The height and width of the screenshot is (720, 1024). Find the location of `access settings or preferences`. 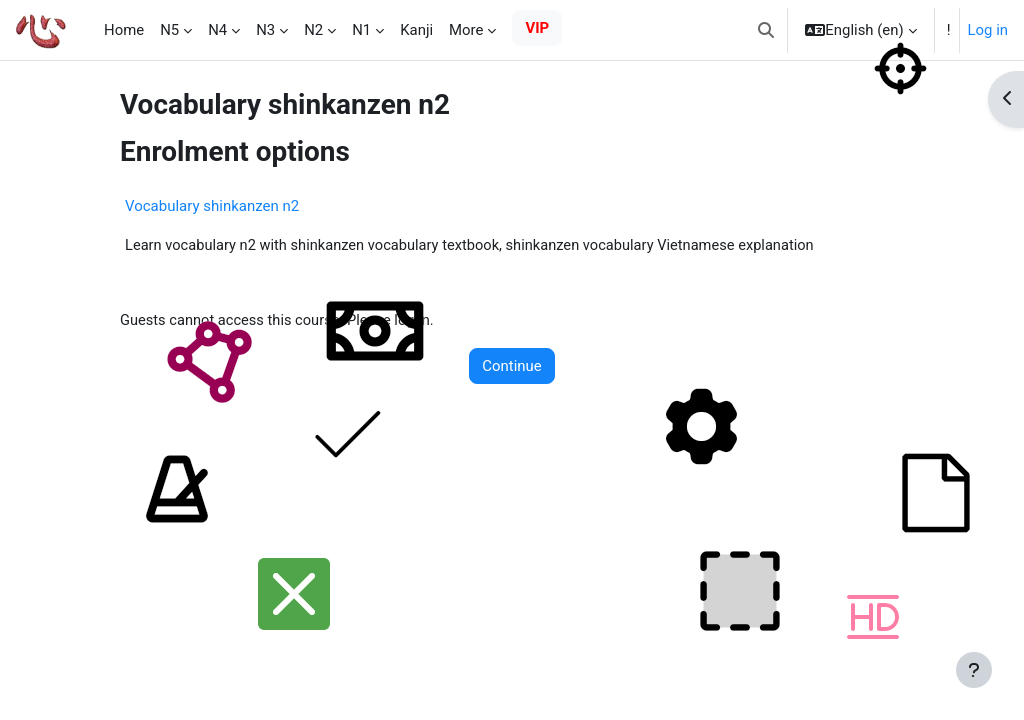

access settings or preferences is located at coordinates (701, 426).